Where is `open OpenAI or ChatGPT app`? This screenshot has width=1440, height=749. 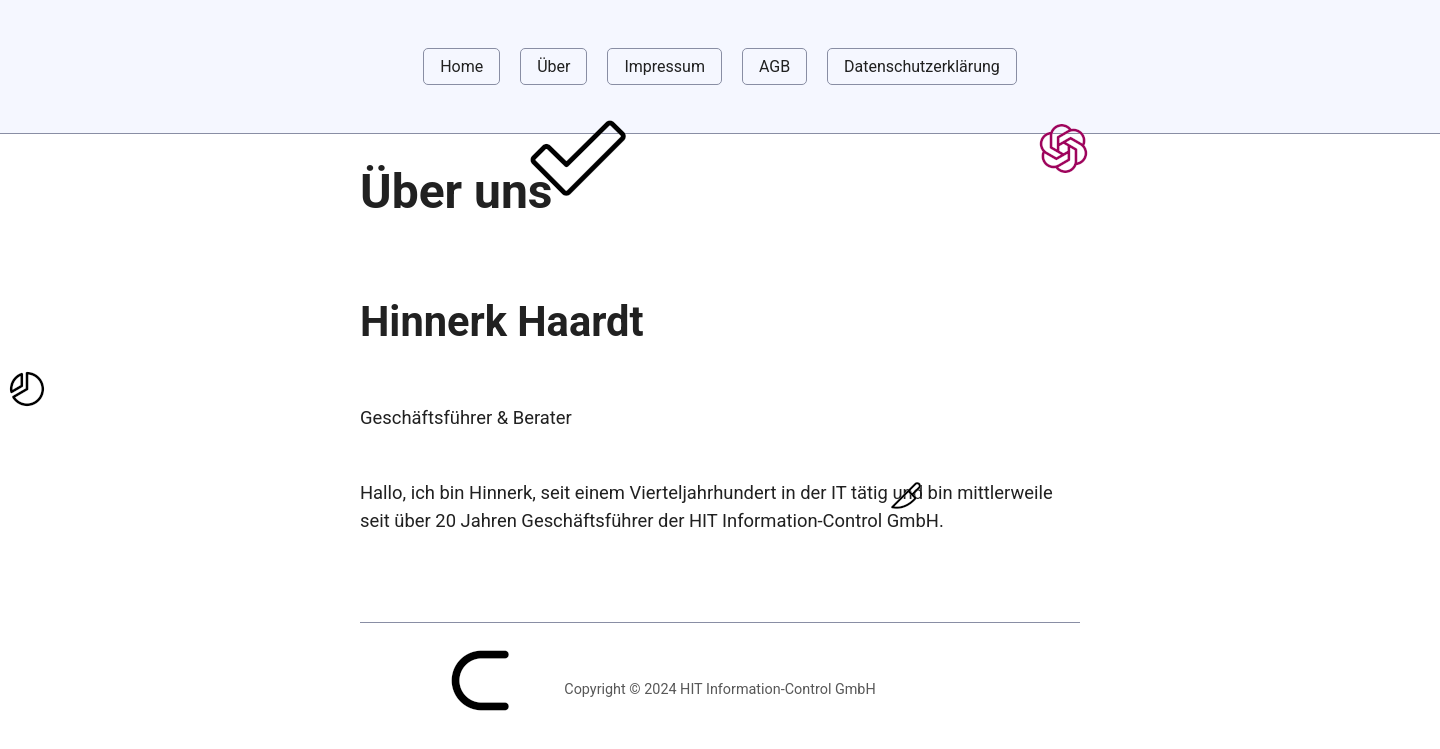
open OpenAI or ChatGPT app is located at coordinates (1063, 148).